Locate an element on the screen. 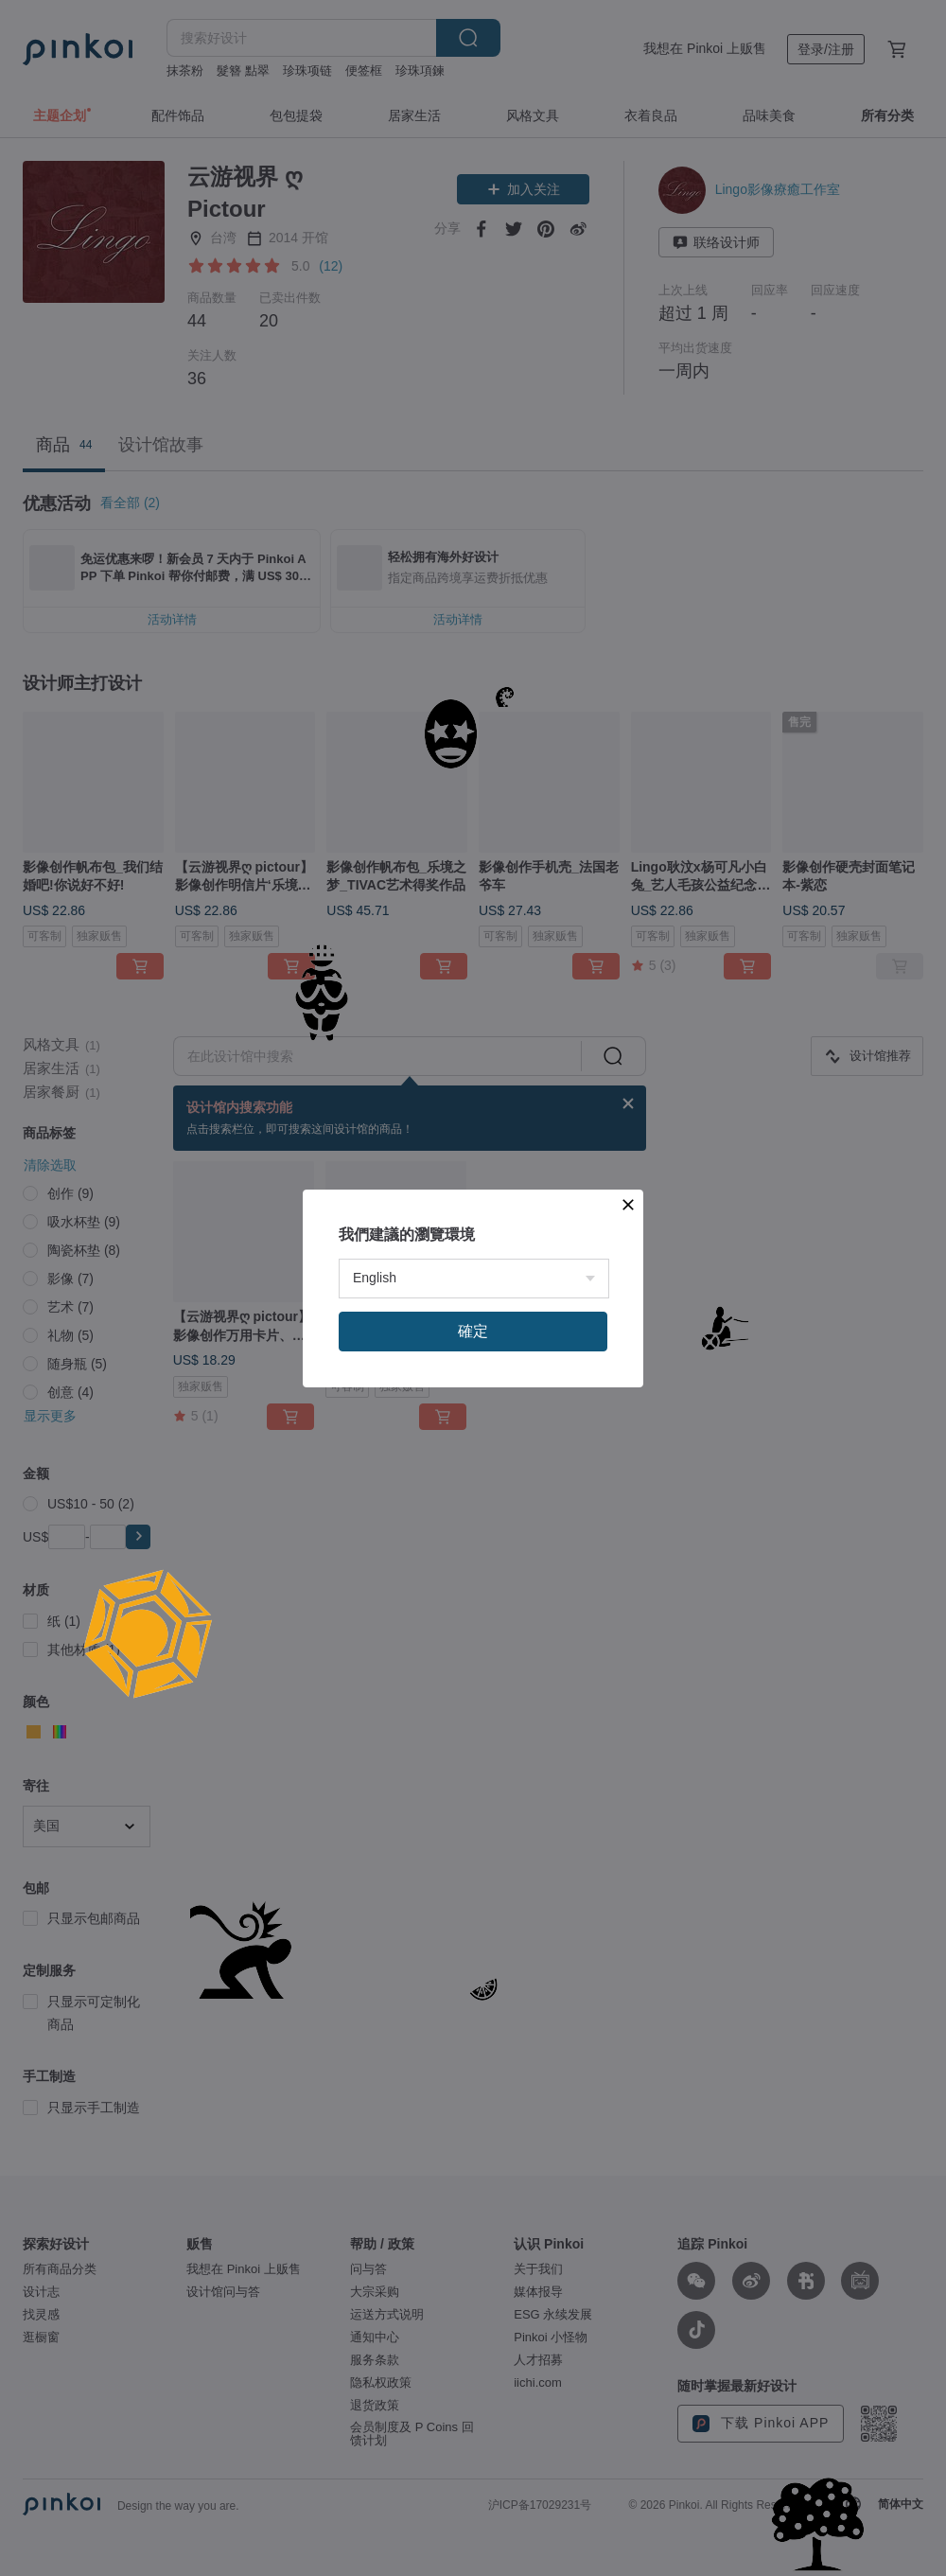 The width and height of the screenshot is (946, 2576). citrus or fruit-related category is located at coordinates (483, 1989).